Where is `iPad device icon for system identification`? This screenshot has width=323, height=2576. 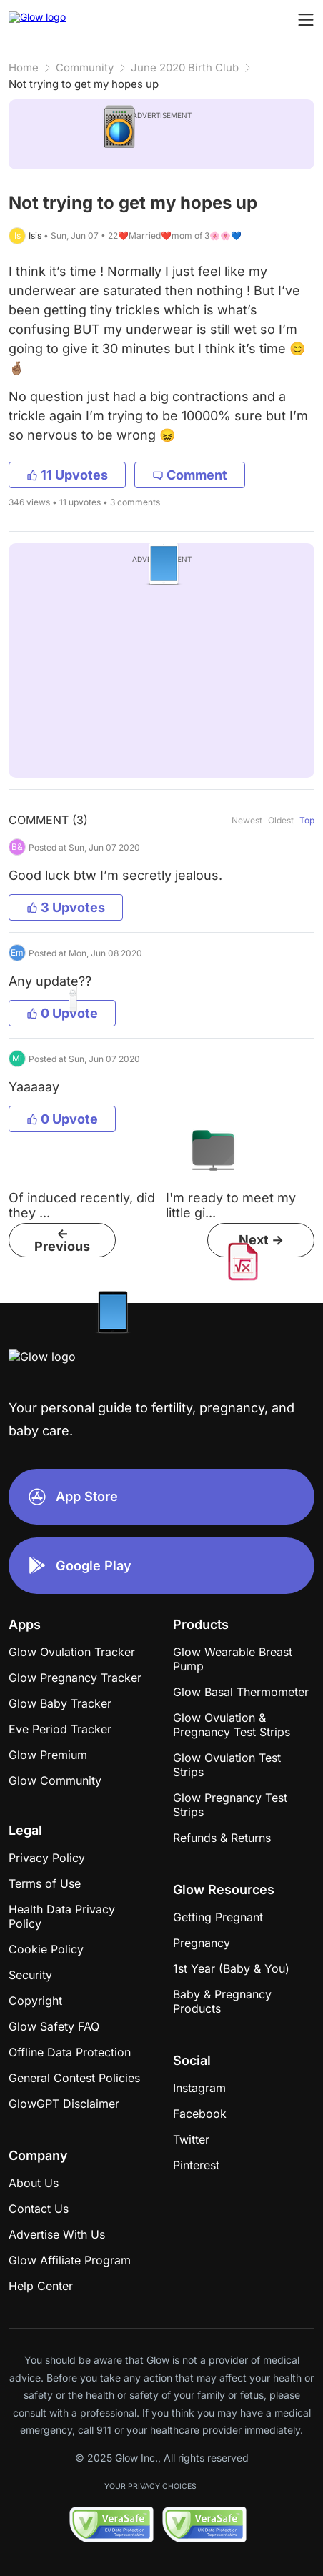
iPad device icon for system identification is located at coordinates (164, 564).